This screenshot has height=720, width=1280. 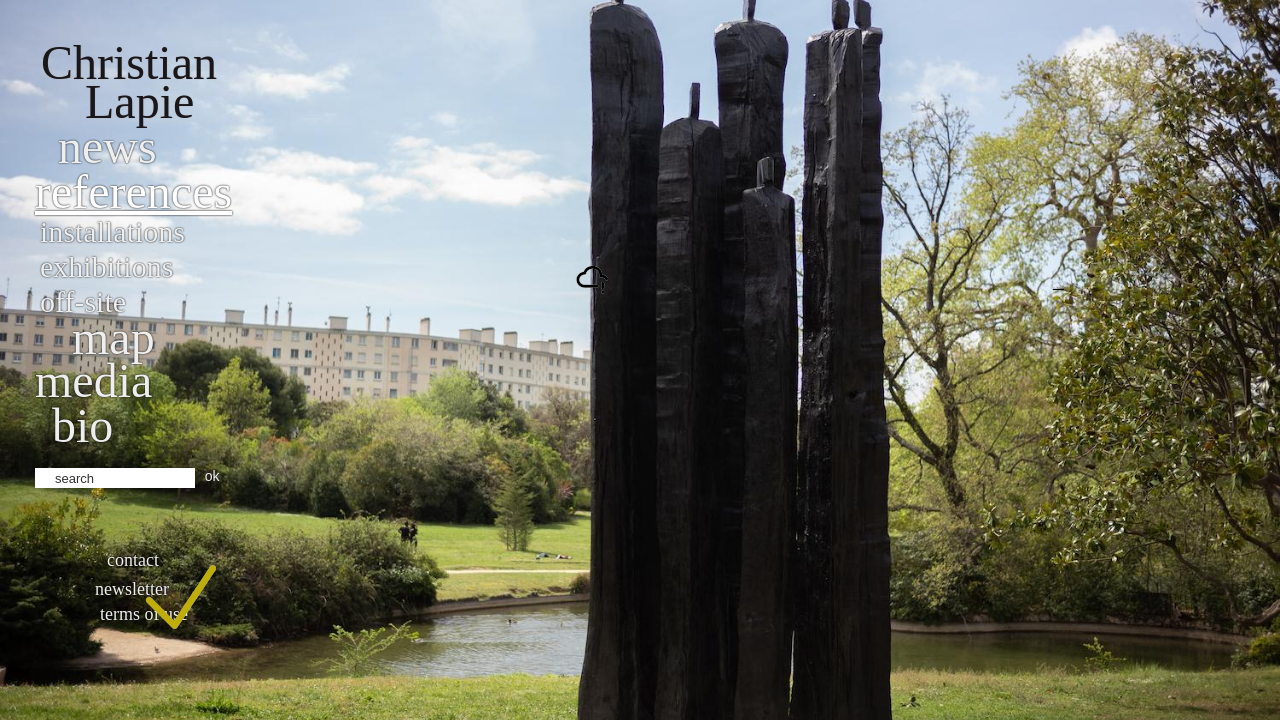 I want to click on cloud storage warning or alert, so click(x=592, y=277).